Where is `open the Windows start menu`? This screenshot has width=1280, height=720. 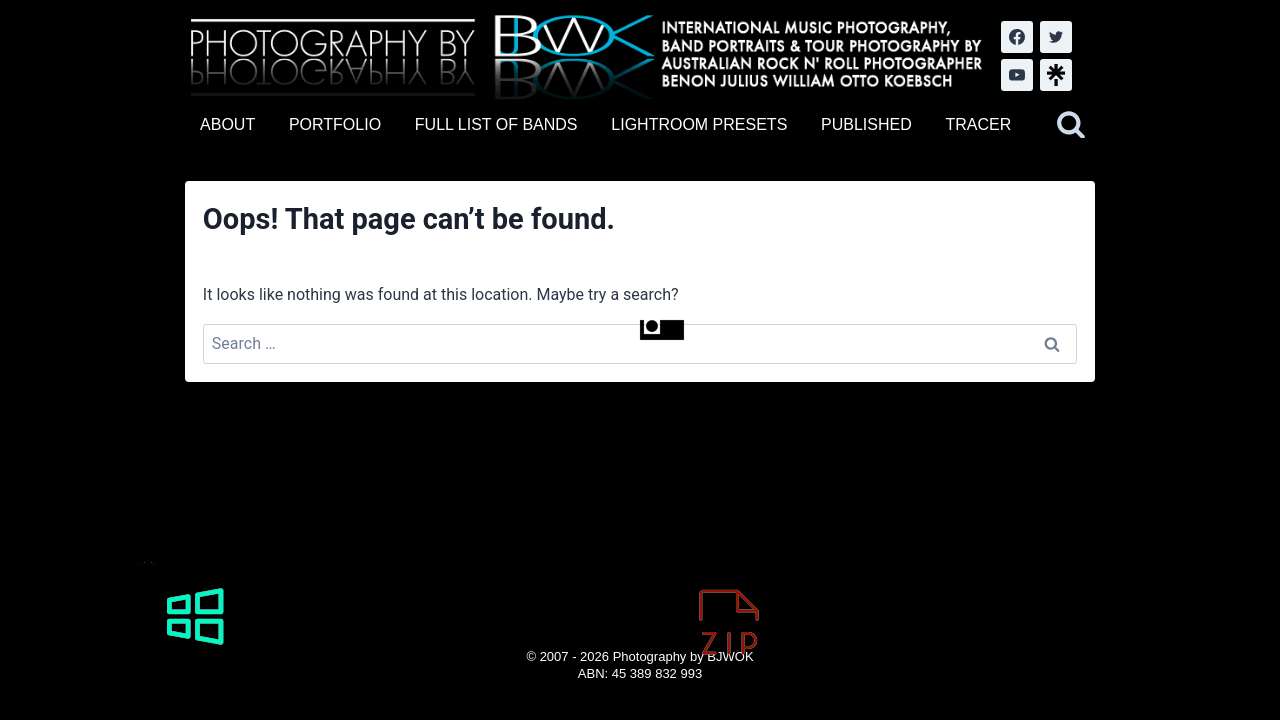 open the Windows start menu is located at coordinates (197, 616).